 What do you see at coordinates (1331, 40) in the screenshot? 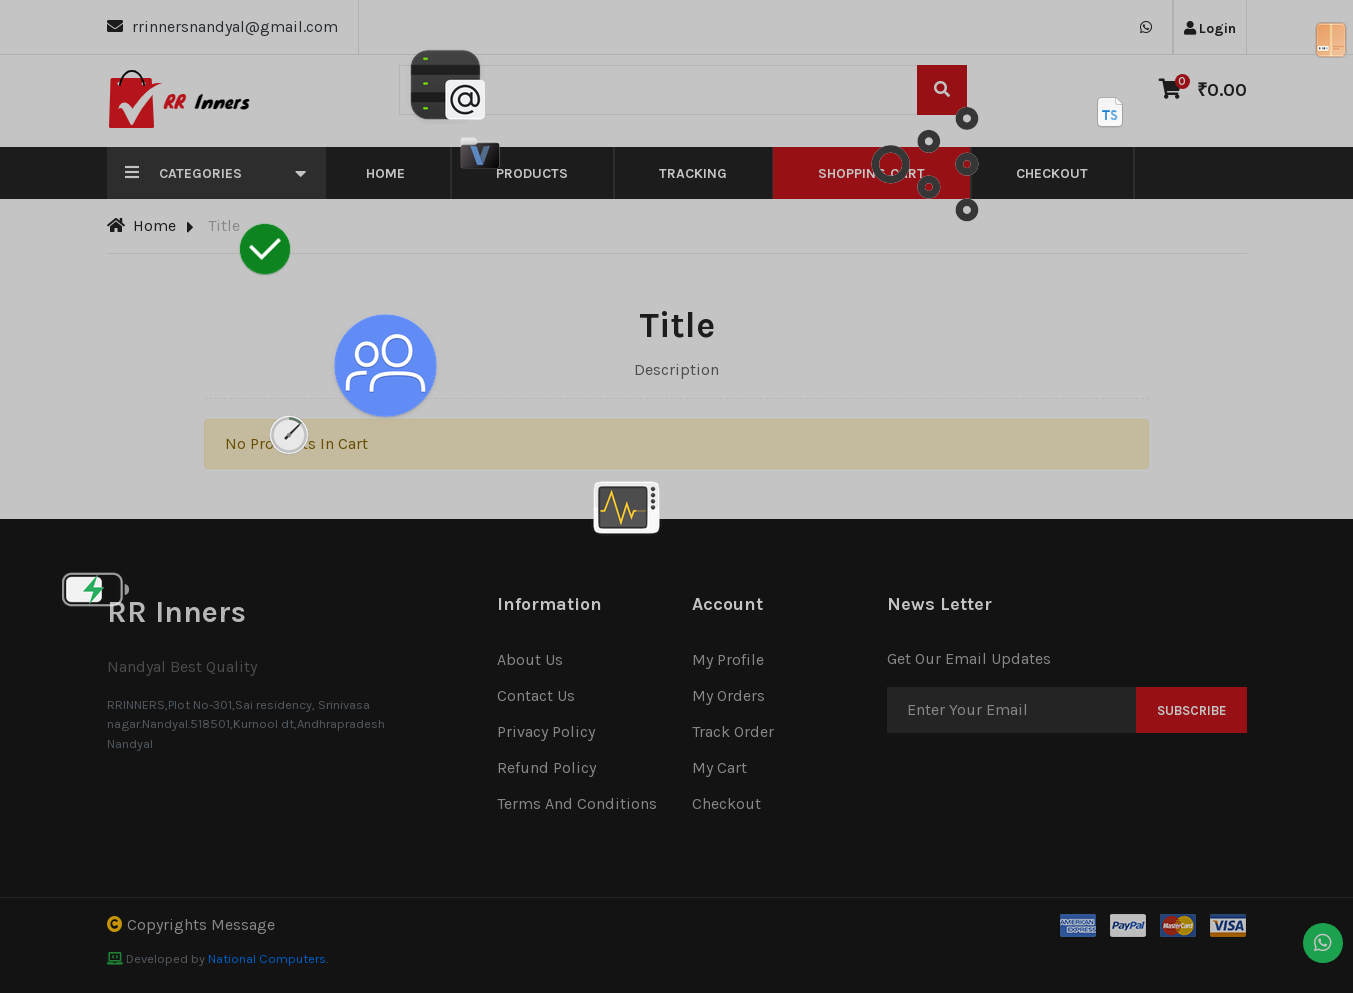
I see `a compressed archive or package file` at bounding box center [1331, 40].